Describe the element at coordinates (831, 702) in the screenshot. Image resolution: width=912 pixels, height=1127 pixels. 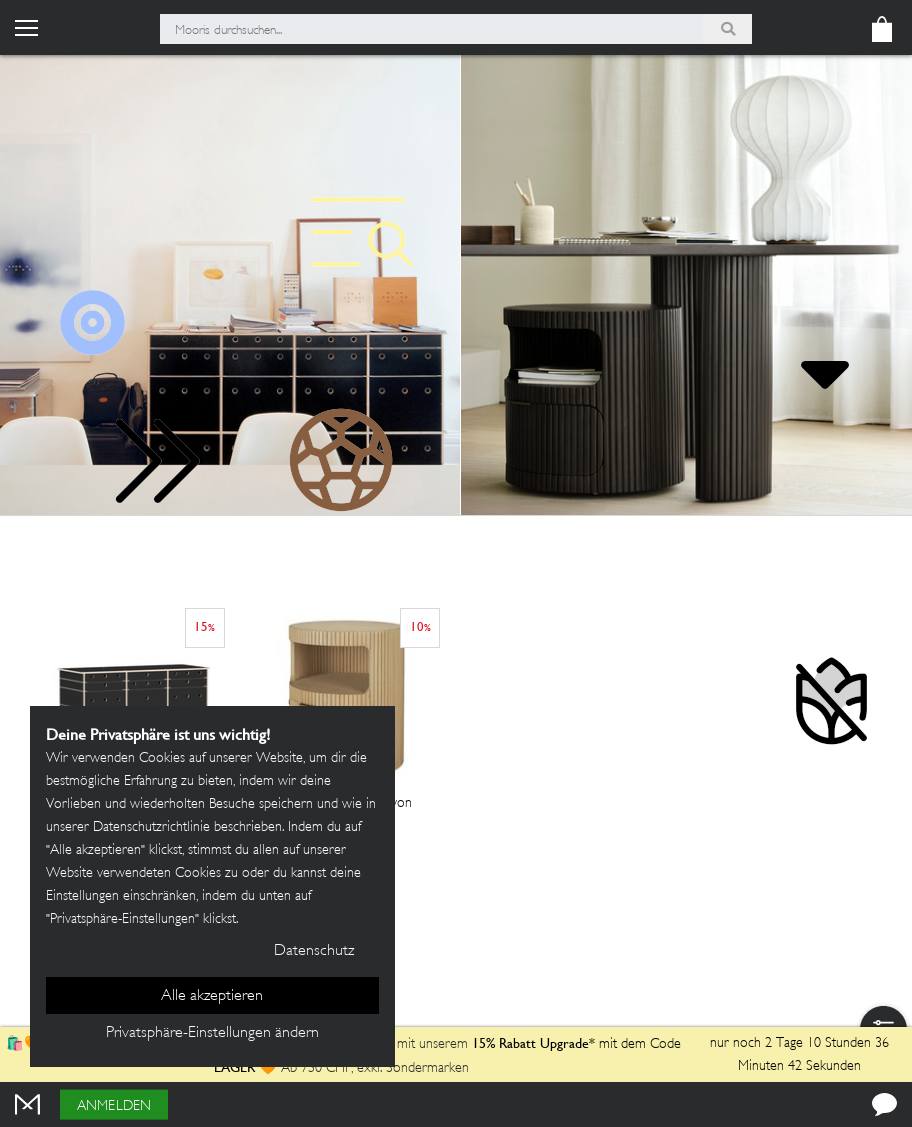
I see `indicates gluten-free or grain-free option` at that location.